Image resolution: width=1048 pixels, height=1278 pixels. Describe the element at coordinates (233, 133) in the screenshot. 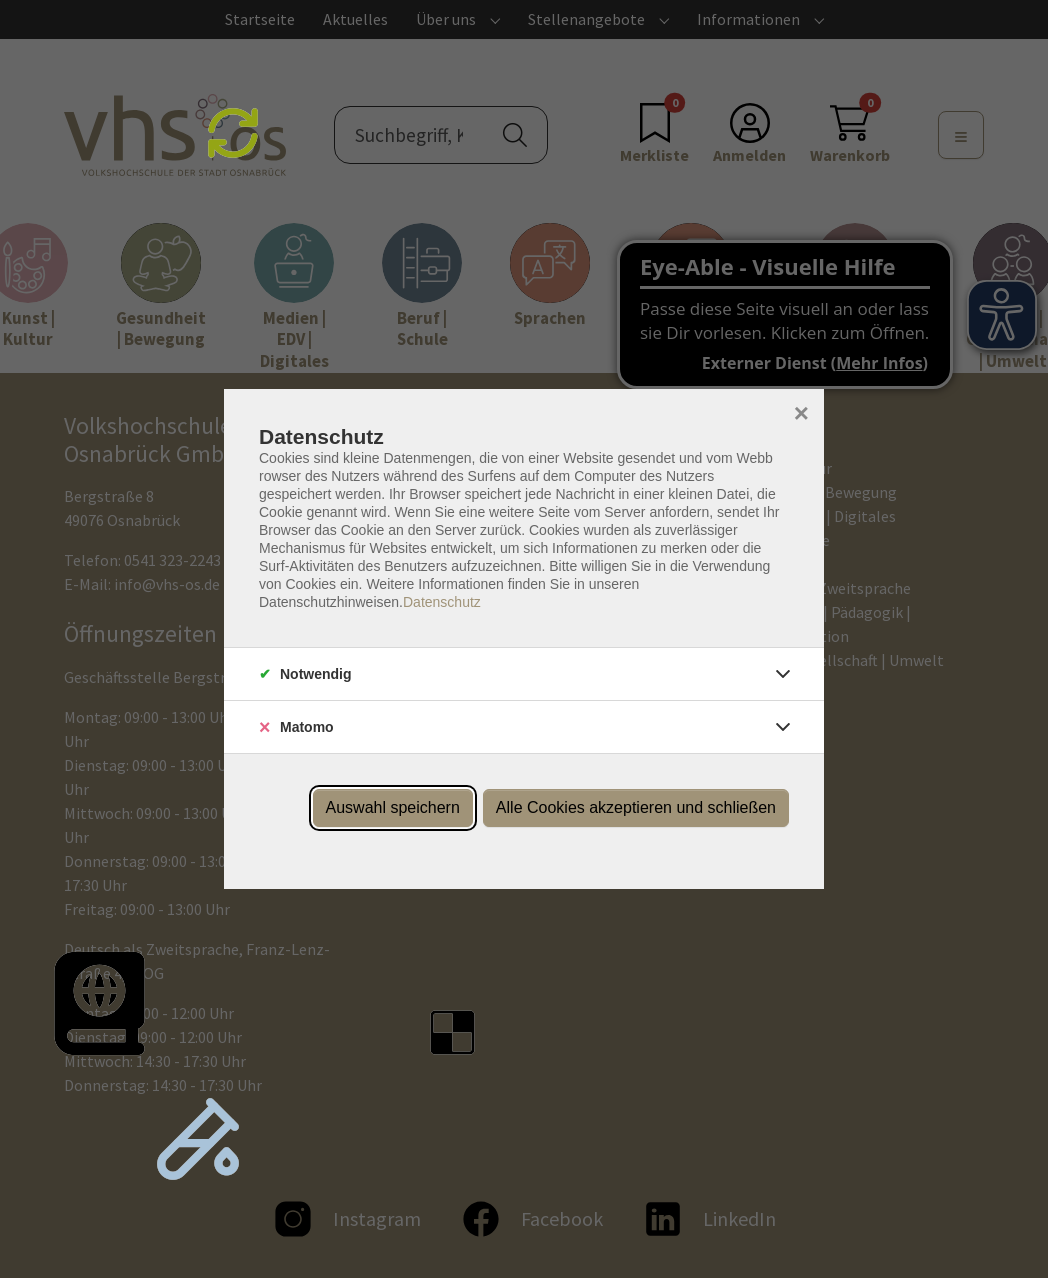

I see `sync data across devices` at that location.